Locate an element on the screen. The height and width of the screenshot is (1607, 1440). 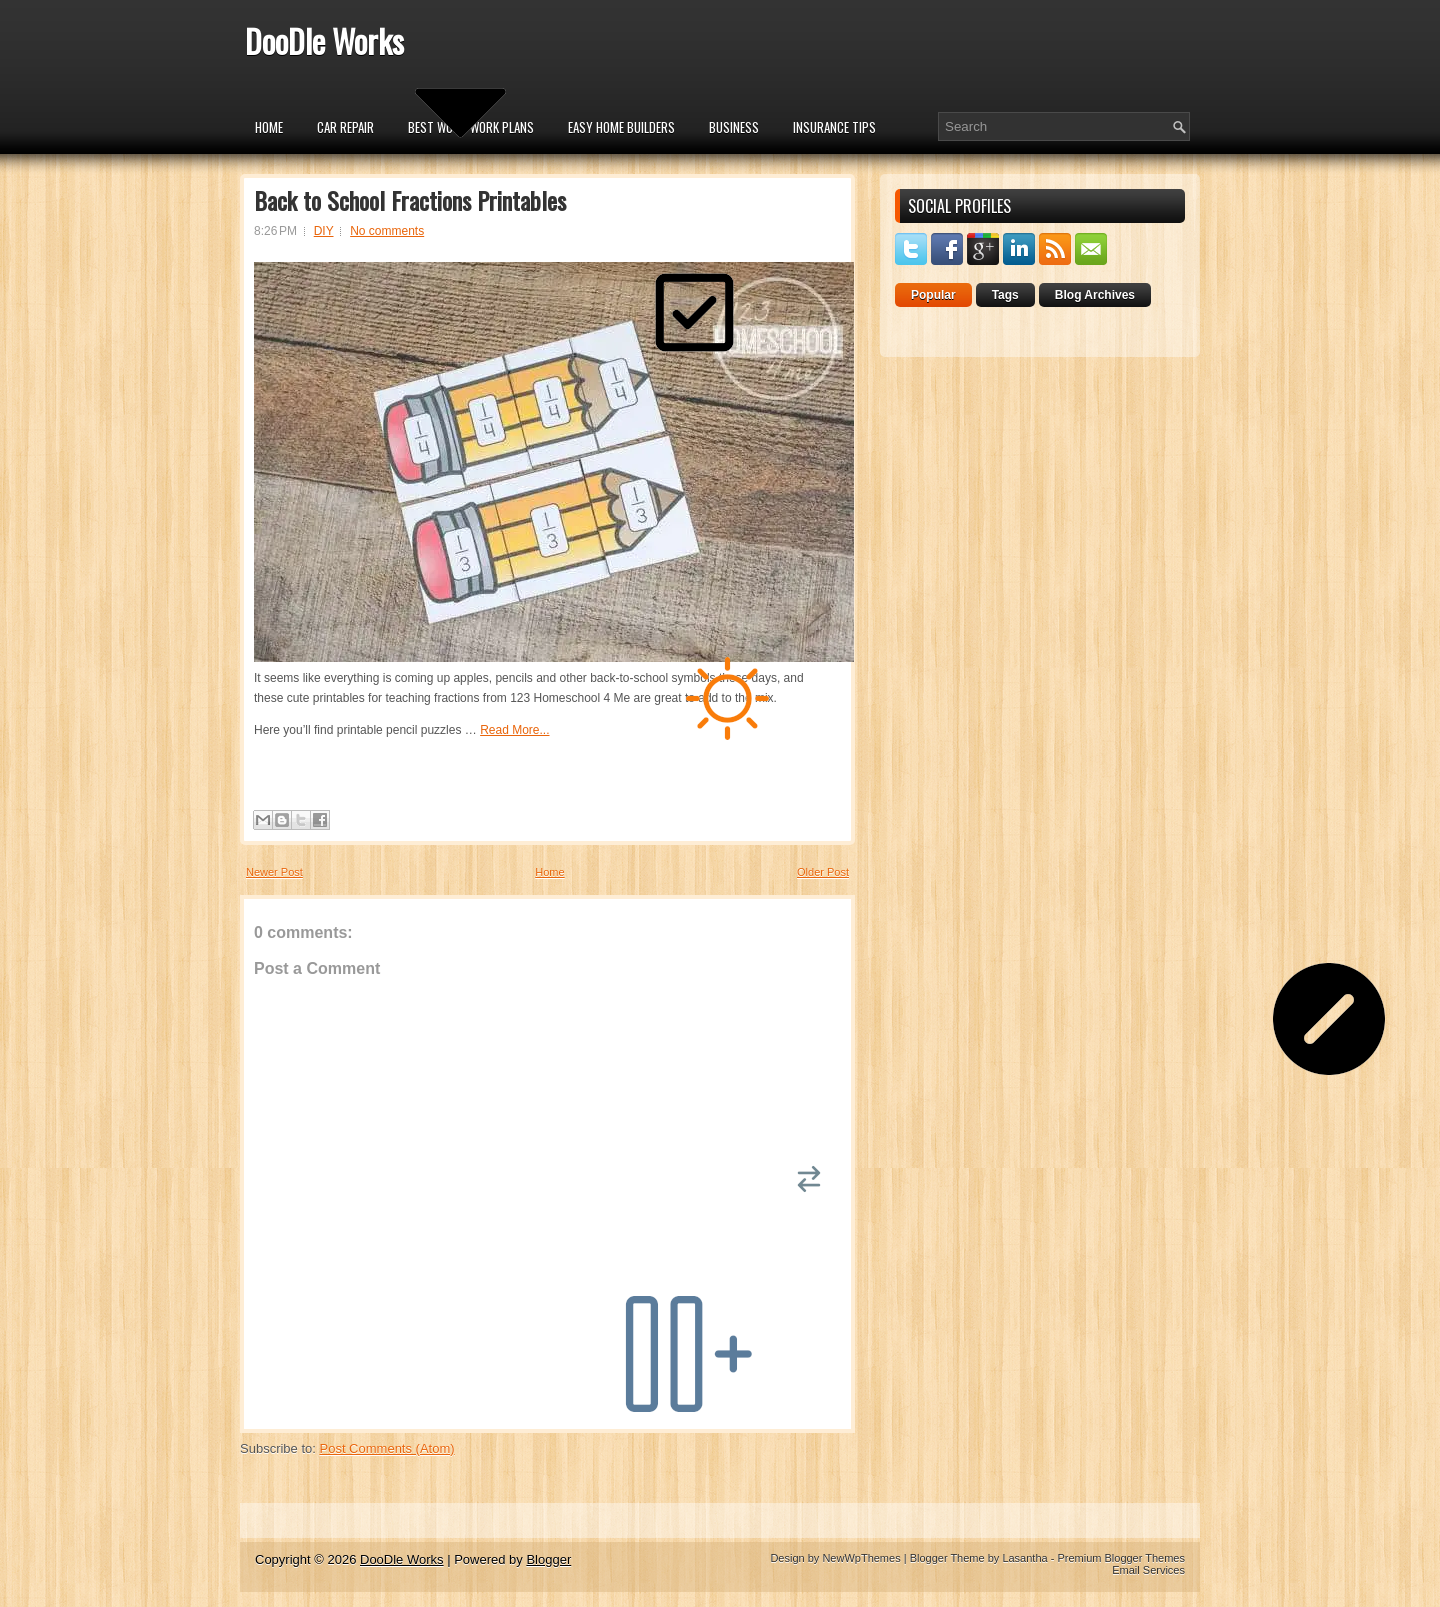
switch between two views or modes is located at coordinates (809, 1179).